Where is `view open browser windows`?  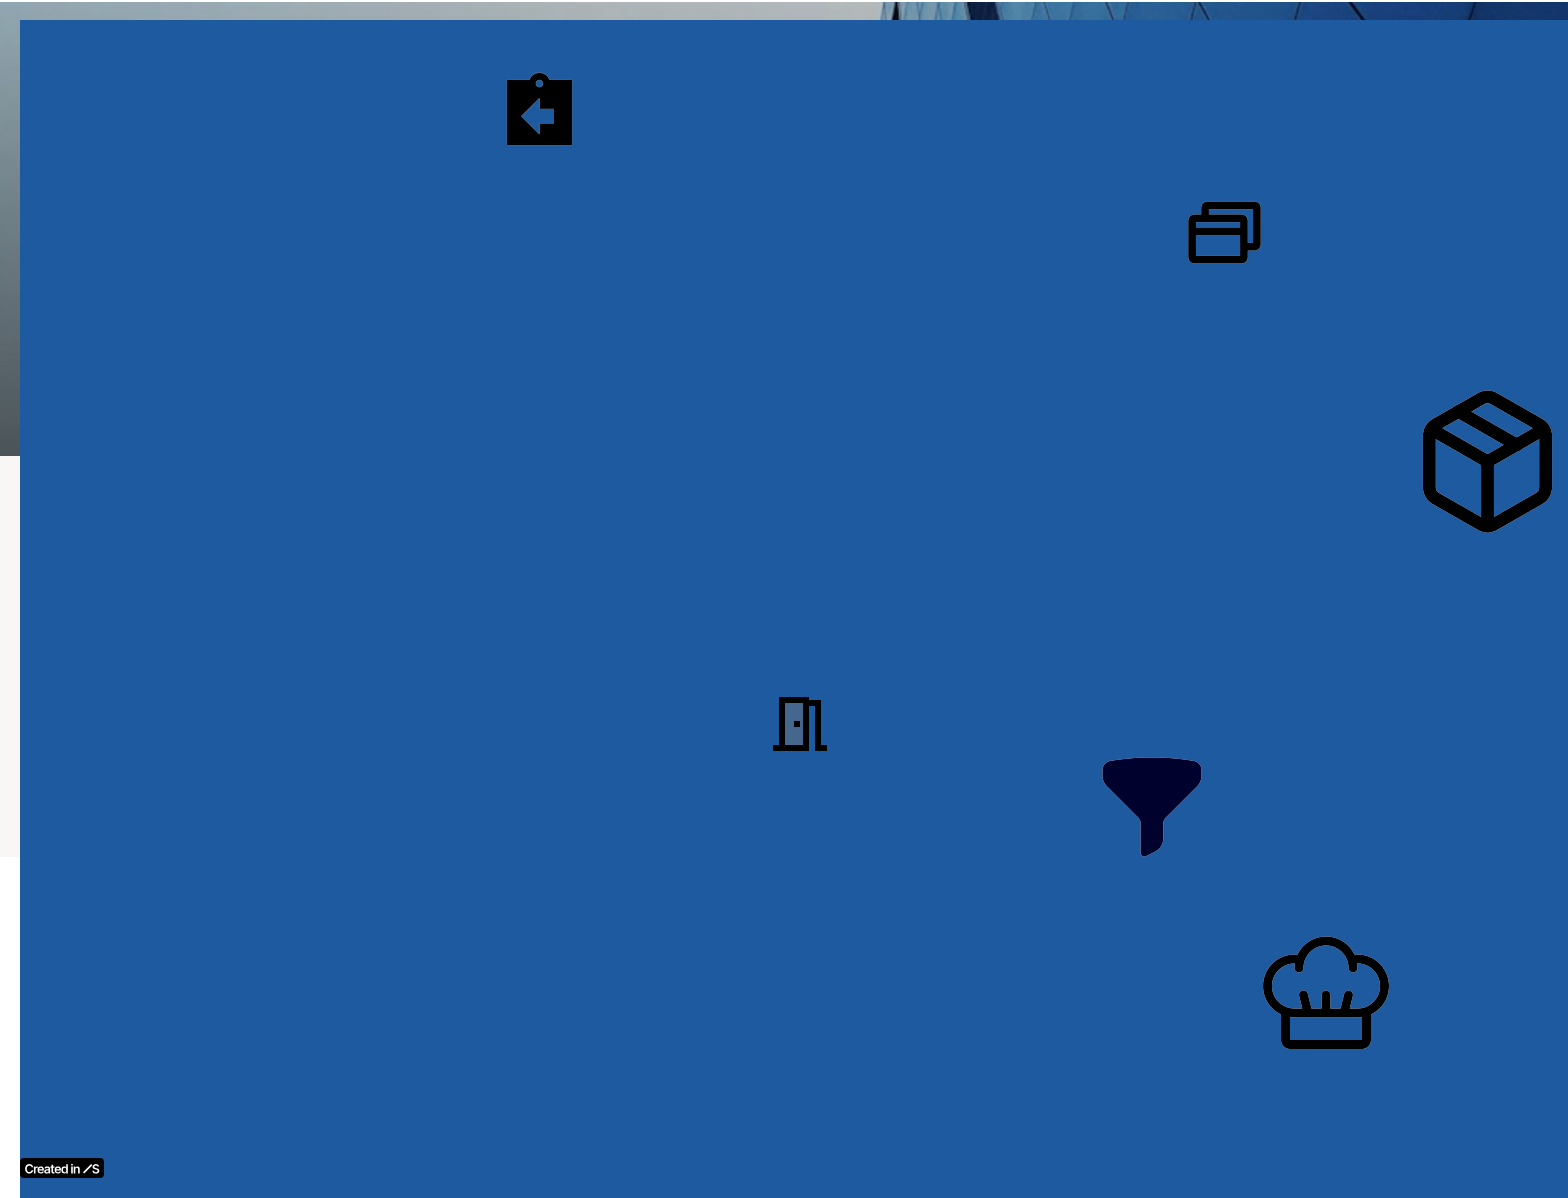 view open browser windows is located at coordinates (1224, 232).